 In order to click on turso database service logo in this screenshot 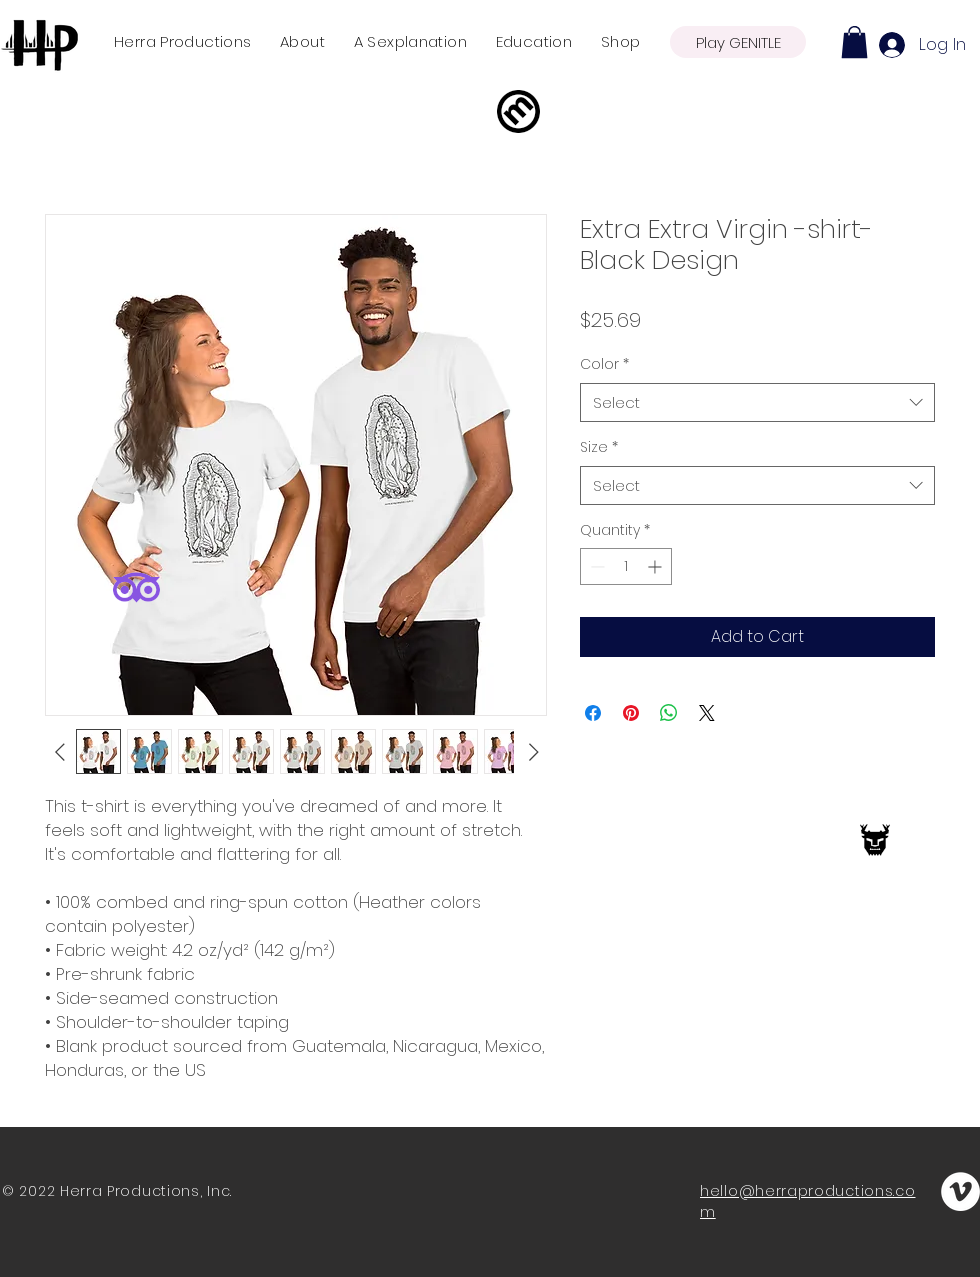, I will do `click(875, 840)`.